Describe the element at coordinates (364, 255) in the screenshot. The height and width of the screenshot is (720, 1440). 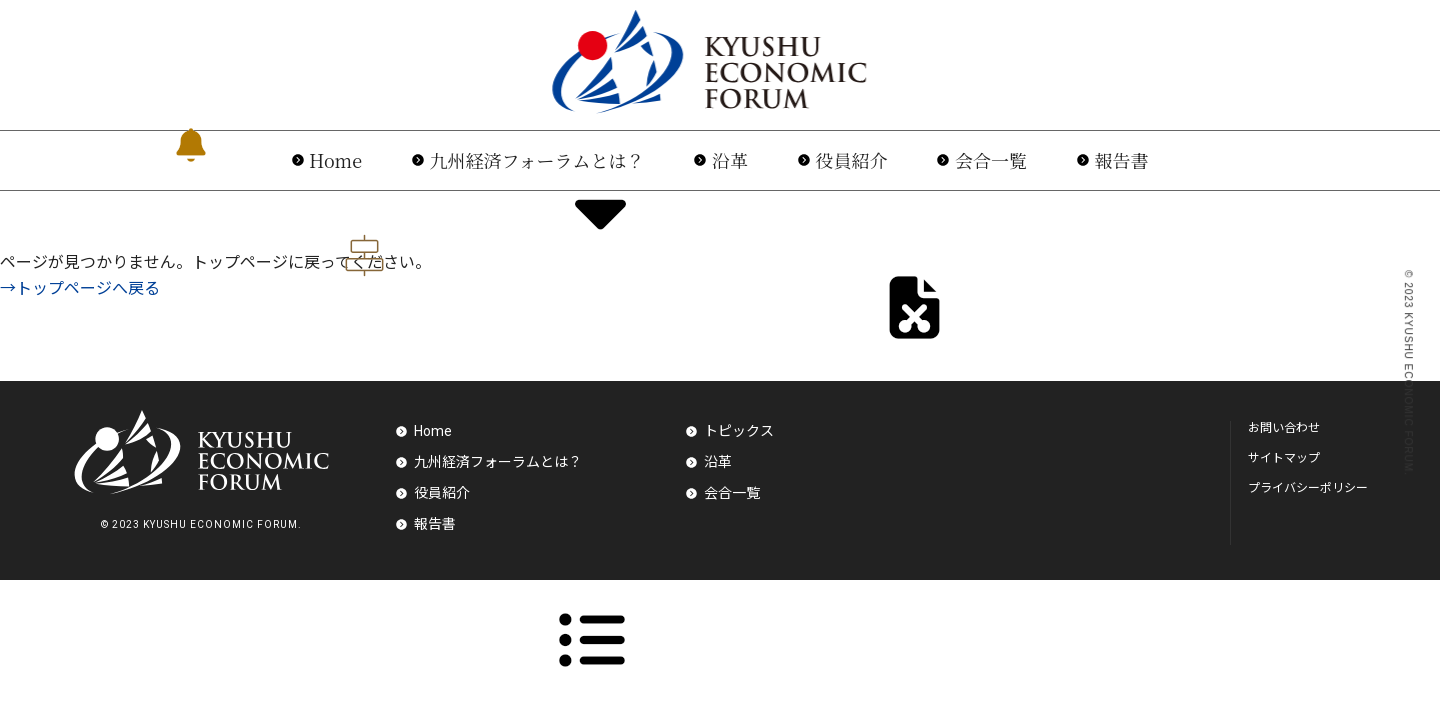
I see `align objects to horizontal center` at that location.